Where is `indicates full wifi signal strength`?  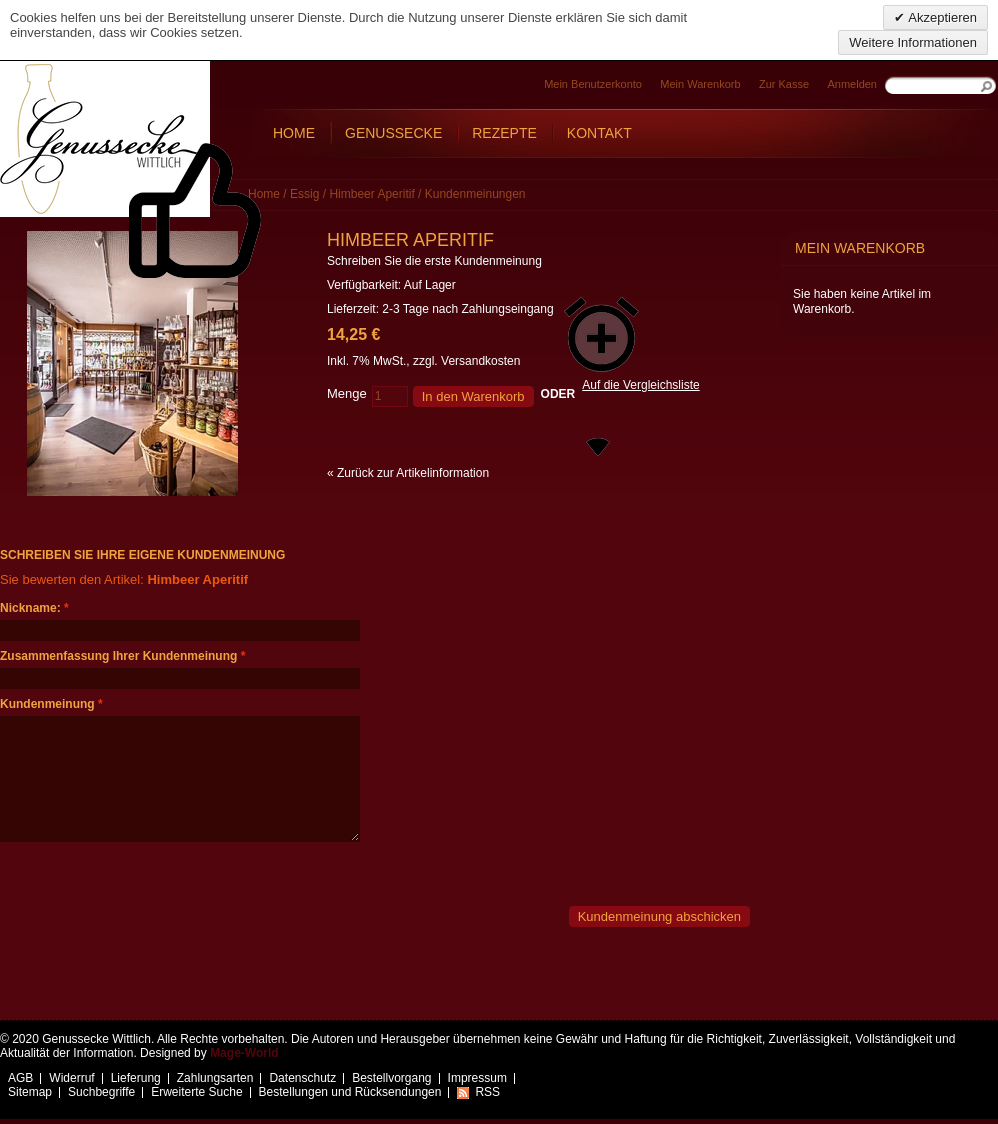 indicates full wifi signal strength is located at coordinates (598, 447).